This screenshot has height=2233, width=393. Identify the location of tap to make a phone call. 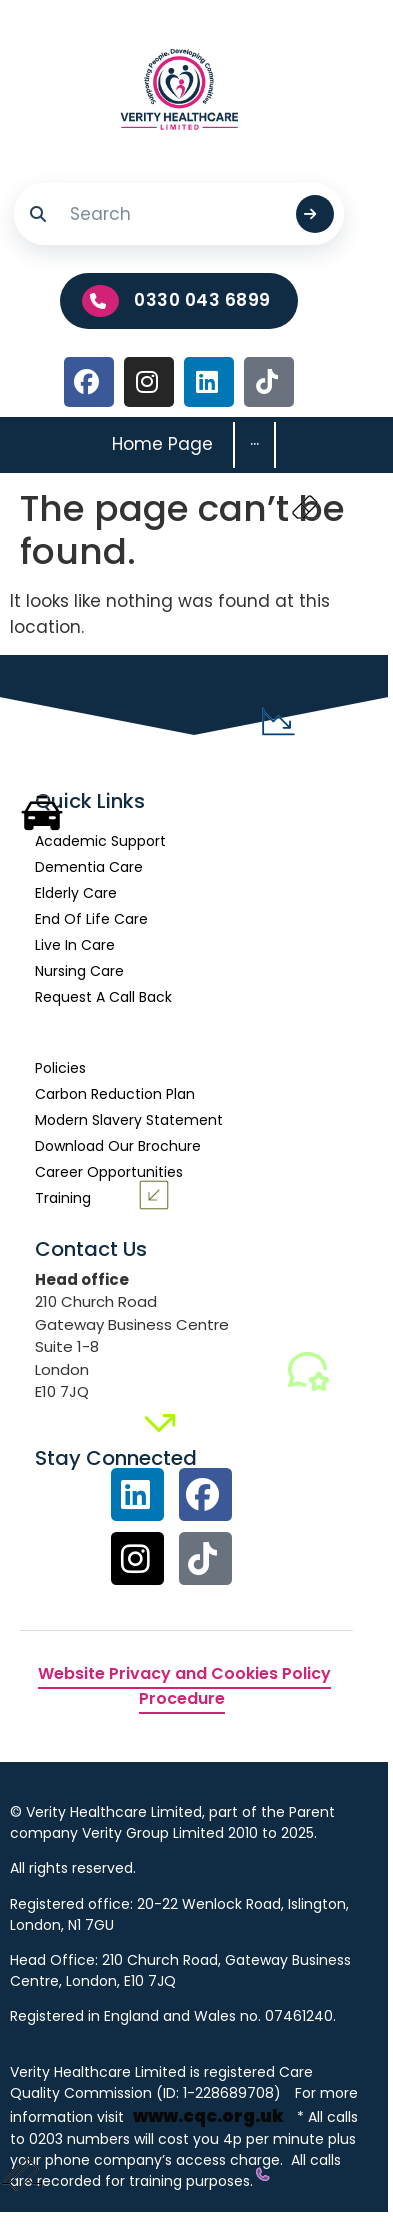
(262, 2174).